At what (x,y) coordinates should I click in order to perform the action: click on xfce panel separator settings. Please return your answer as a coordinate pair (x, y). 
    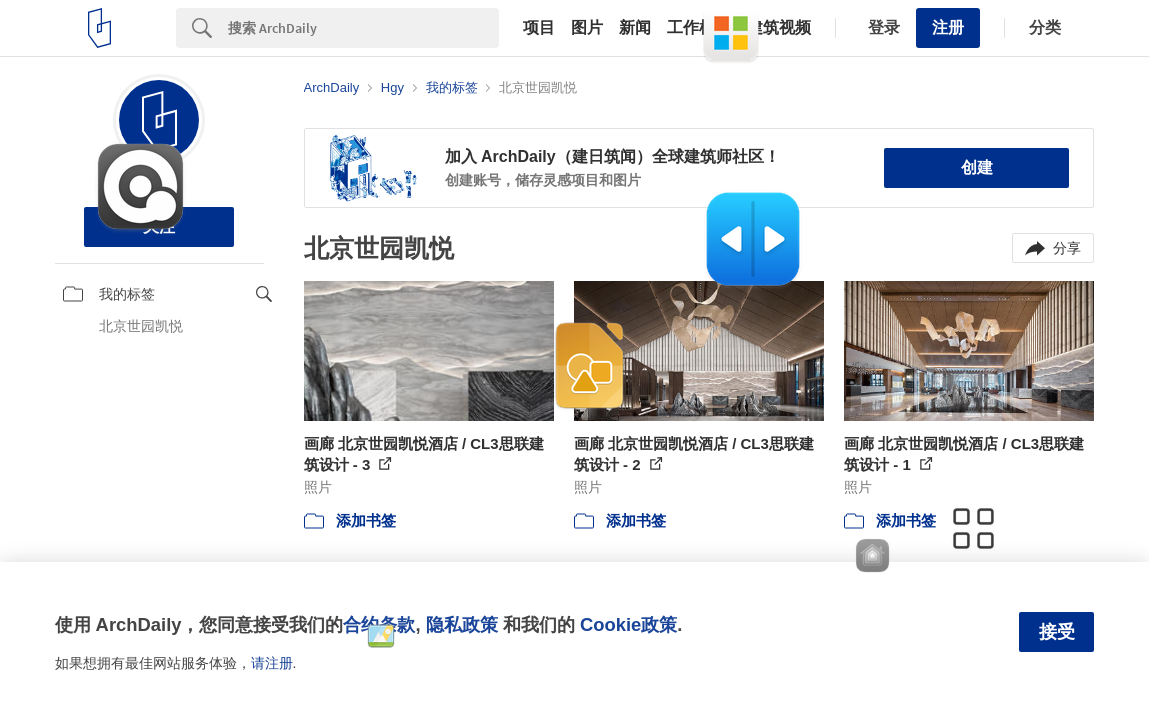
    Looking at the image, I should click on (753, 239).